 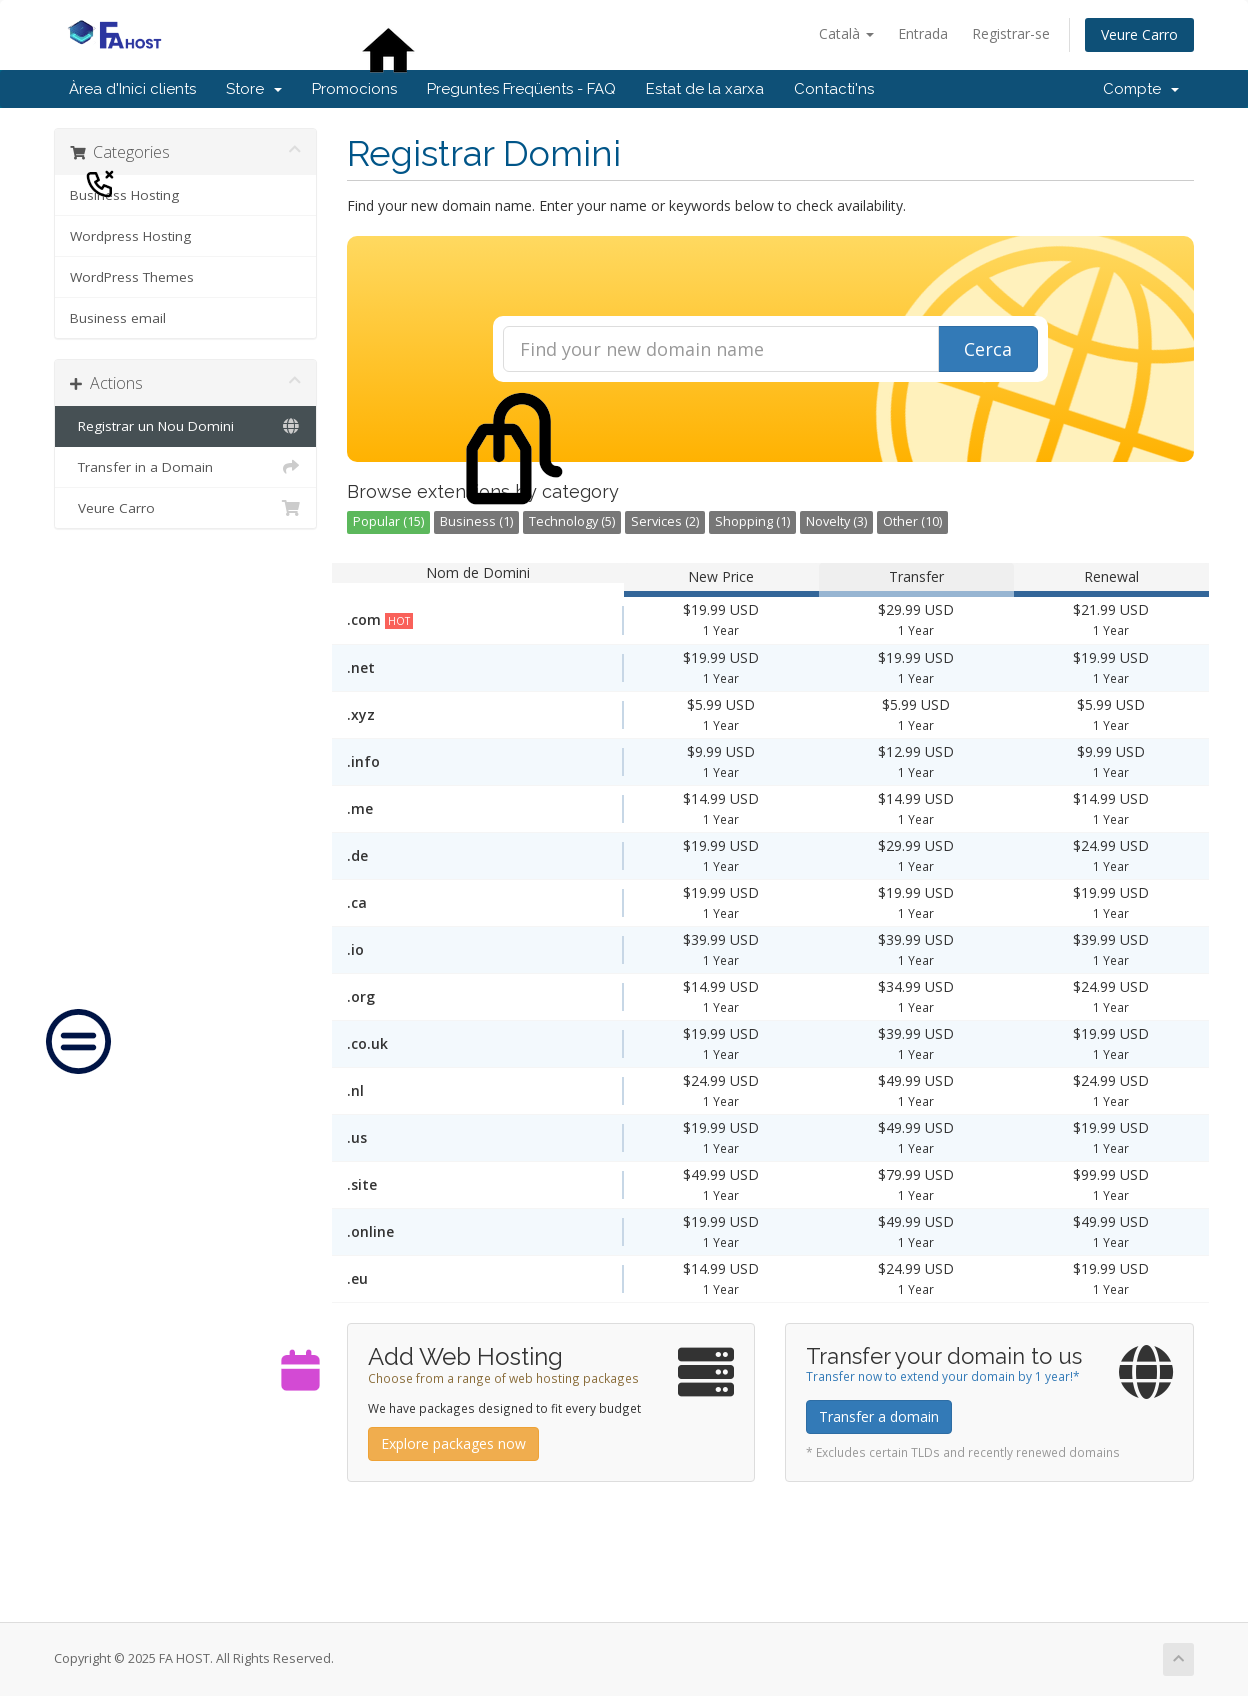 I want to click on indicates equality or balanced state, so click(x=78, y=1041).